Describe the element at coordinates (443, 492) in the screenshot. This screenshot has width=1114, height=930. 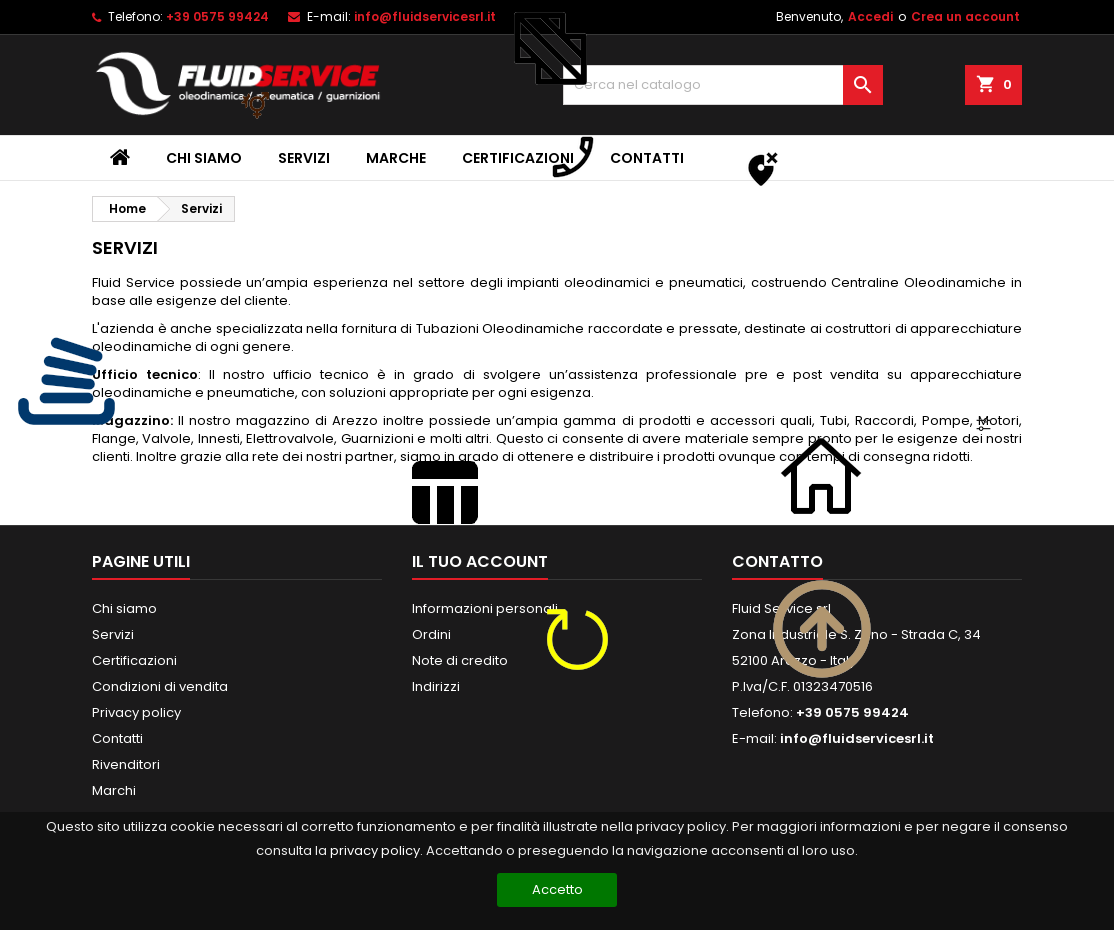
I see `view data in table format` at that location.